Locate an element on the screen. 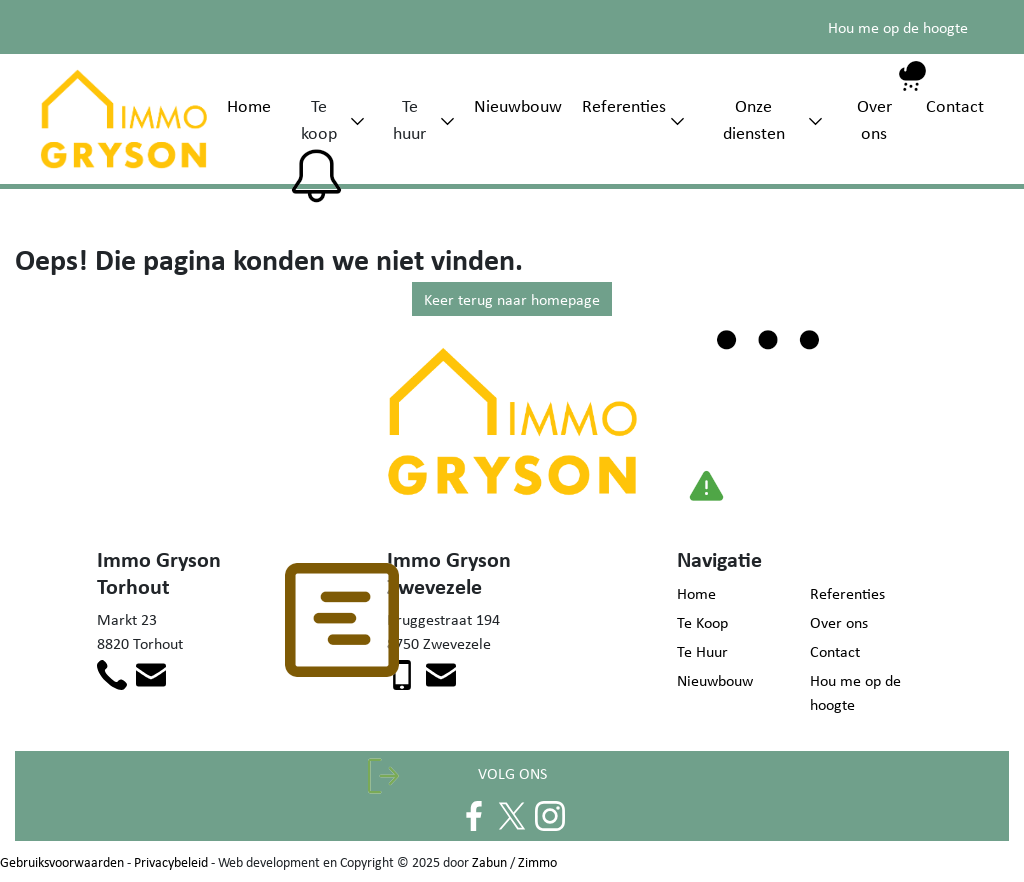 This screenshot has width=1024, height=882. indicates a warning or alert that requires attention is located at coordinates (706, 485).